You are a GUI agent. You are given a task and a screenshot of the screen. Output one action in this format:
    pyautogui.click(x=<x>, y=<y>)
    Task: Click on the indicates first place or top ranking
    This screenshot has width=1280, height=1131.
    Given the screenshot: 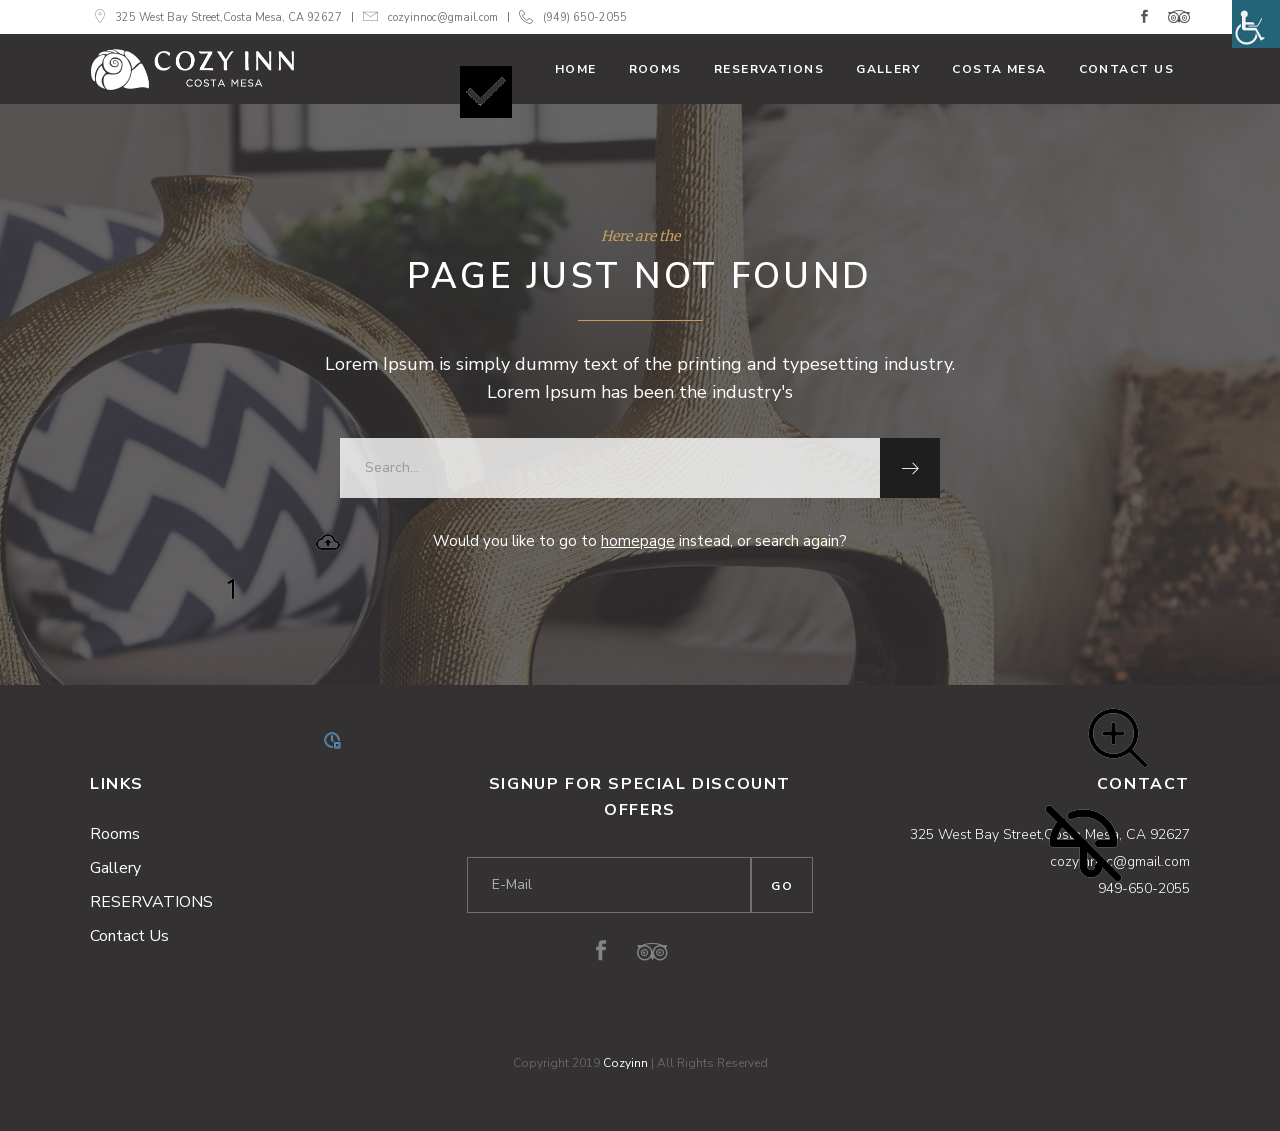 What is the action you would take?
    pyautogui.click(x=232, y=589)
    